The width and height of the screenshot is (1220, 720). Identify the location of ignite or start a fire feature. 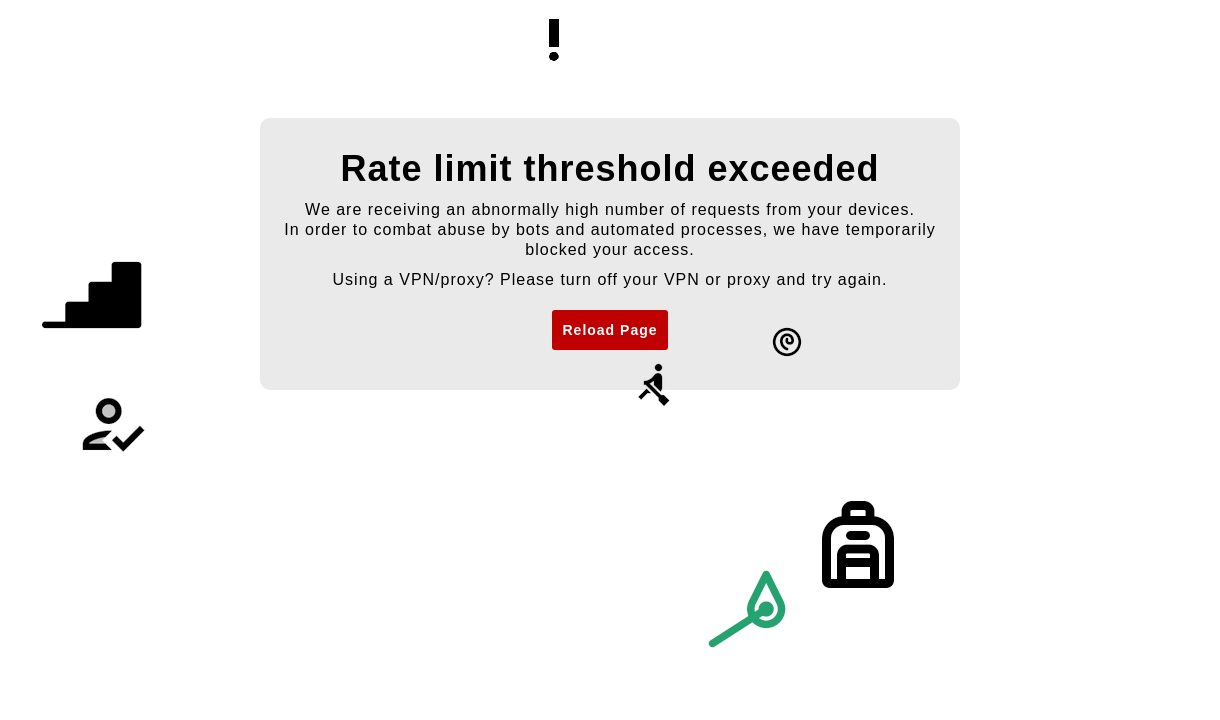
(747, 609).